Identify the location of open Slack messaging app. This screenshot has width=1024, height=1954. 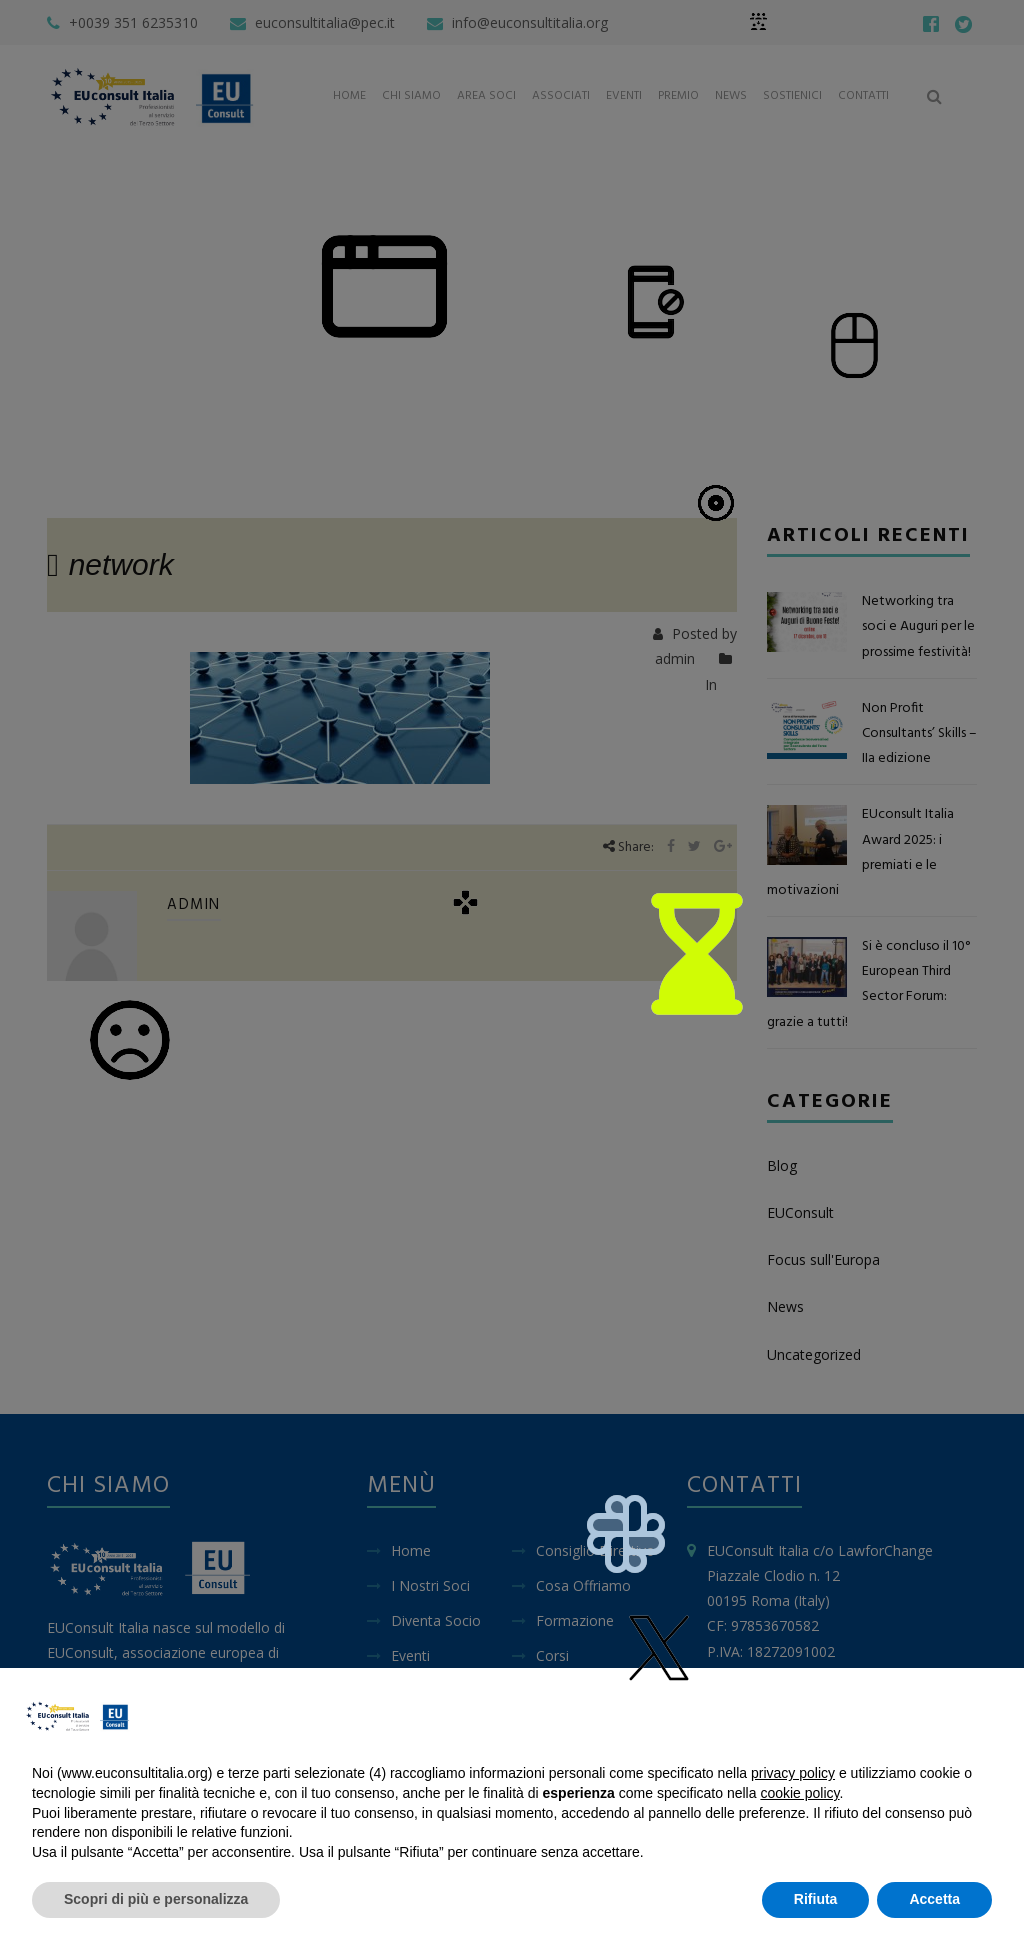
(626, 1534).